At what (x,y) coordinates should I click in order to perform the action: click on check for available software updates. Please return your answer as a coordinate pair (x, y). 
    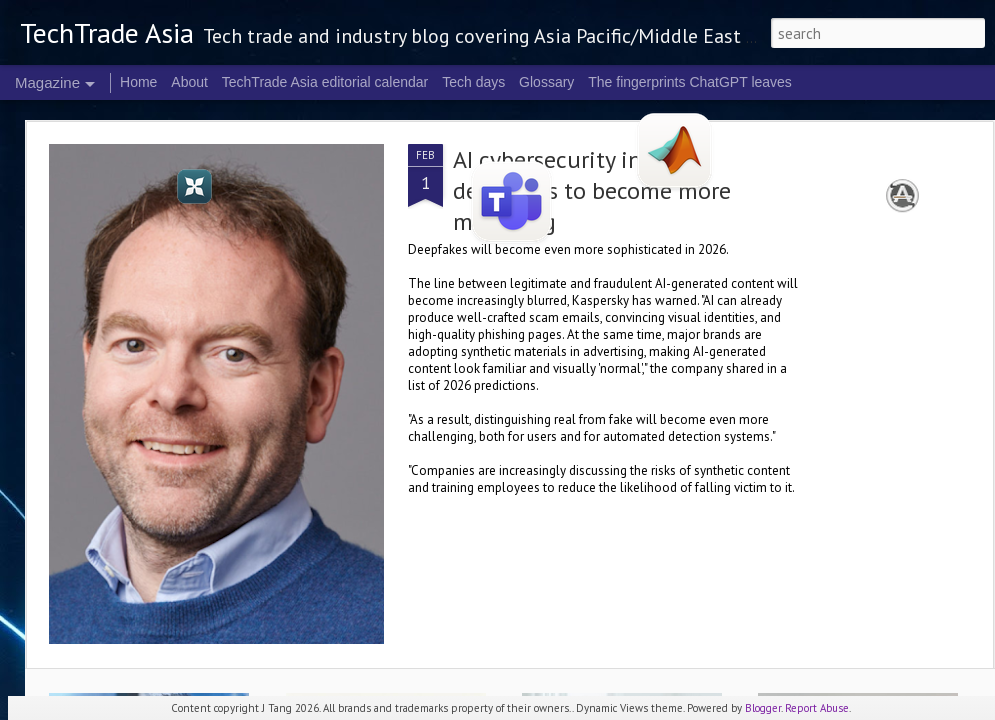
    Looking at the image, I should click on (902, 195).